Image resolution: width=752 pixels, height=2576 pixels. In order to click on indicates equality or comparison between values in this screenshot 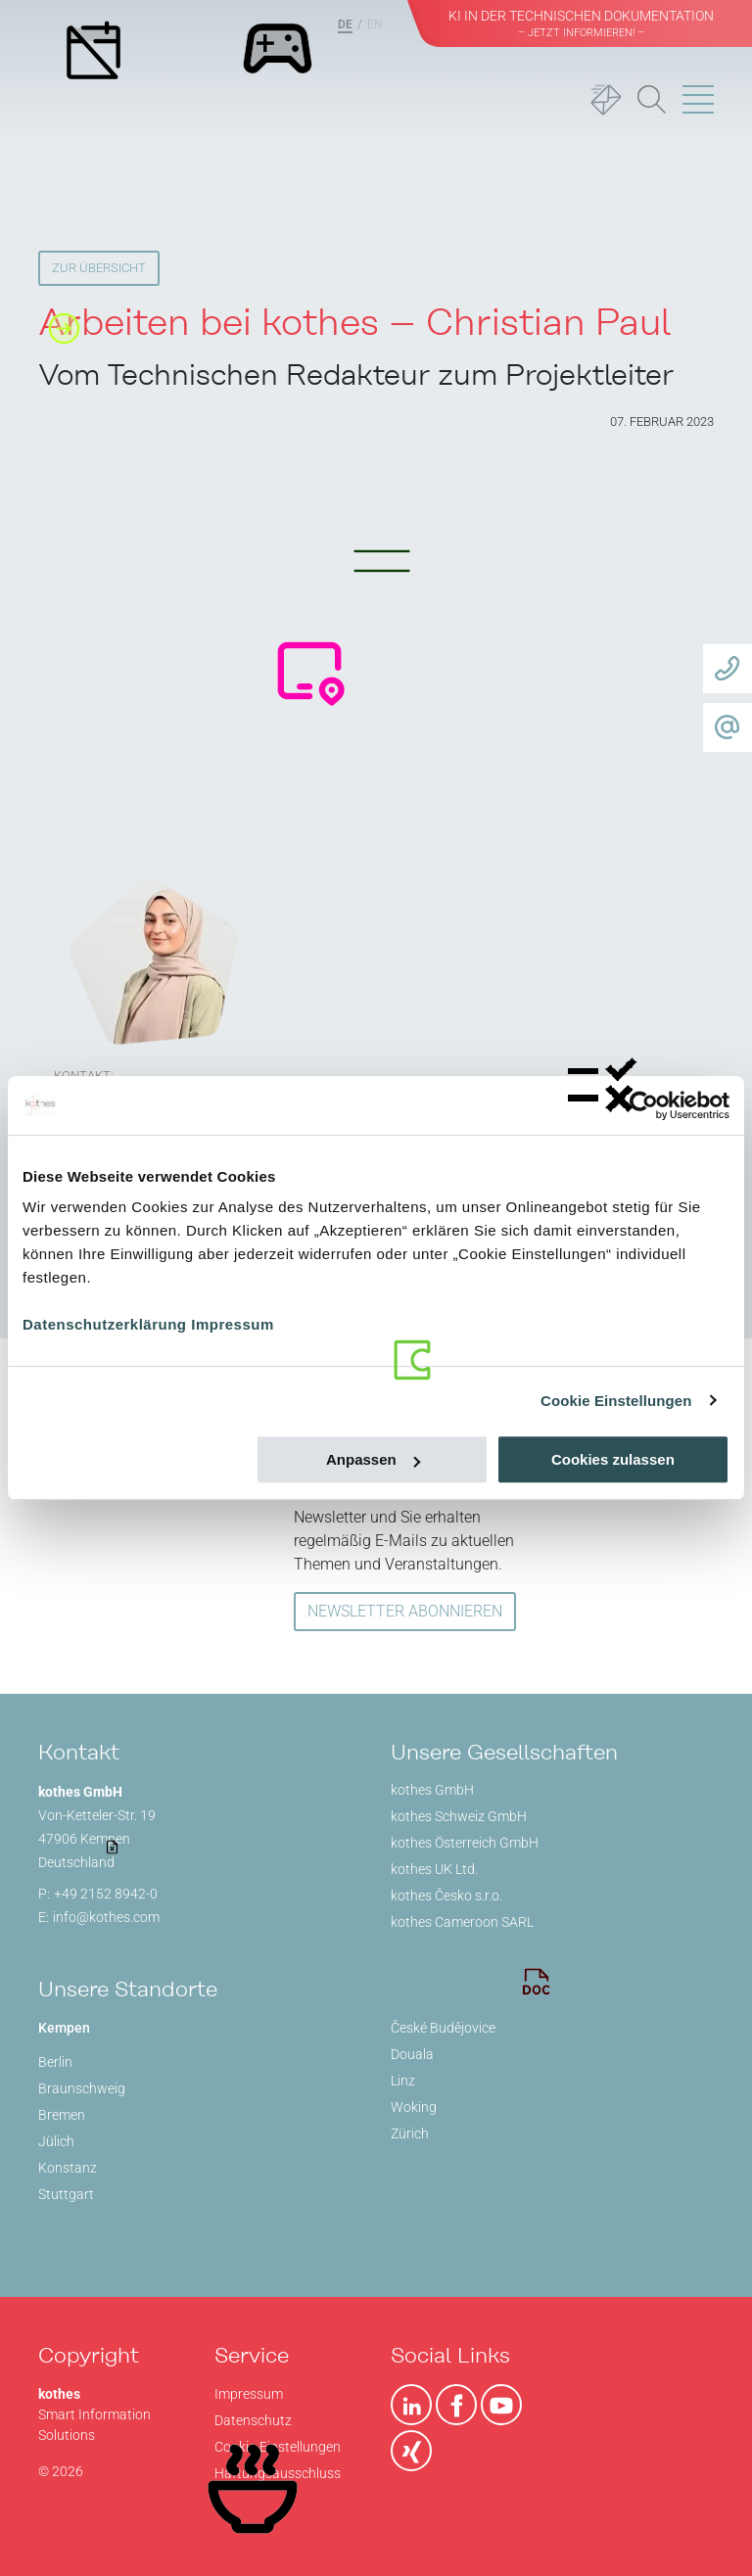, I will do `click(382, 561)`.